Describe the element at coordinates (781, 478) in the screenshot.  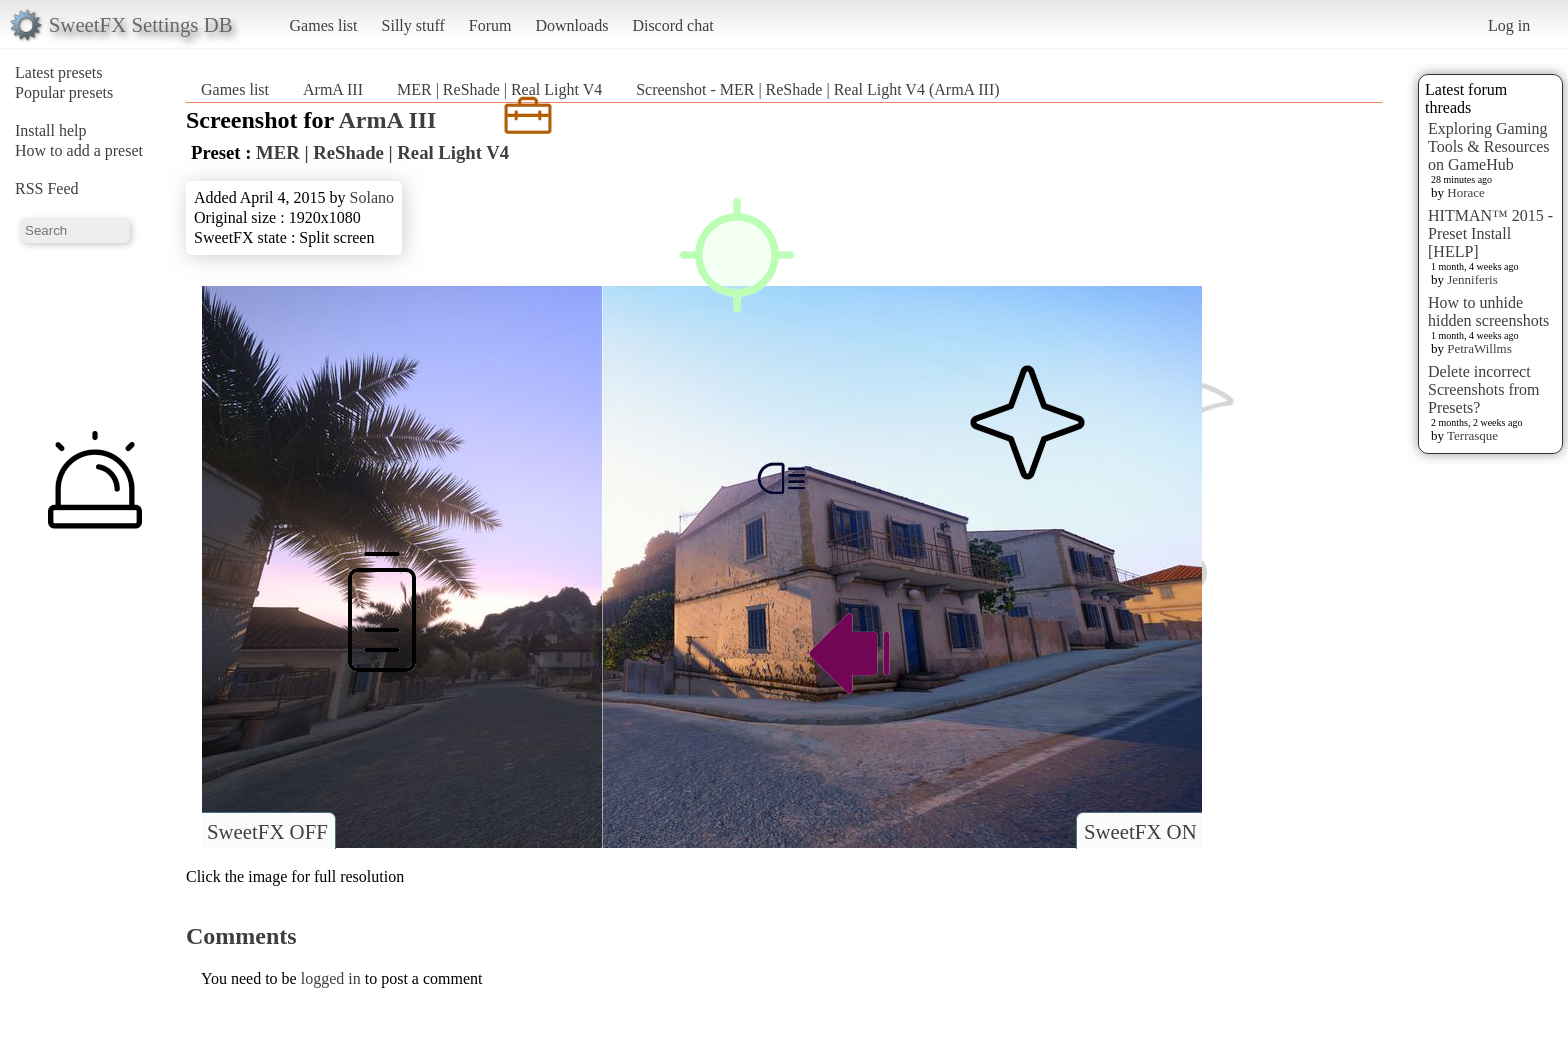
I see `toggle vehicle headlights on/off` at that location.